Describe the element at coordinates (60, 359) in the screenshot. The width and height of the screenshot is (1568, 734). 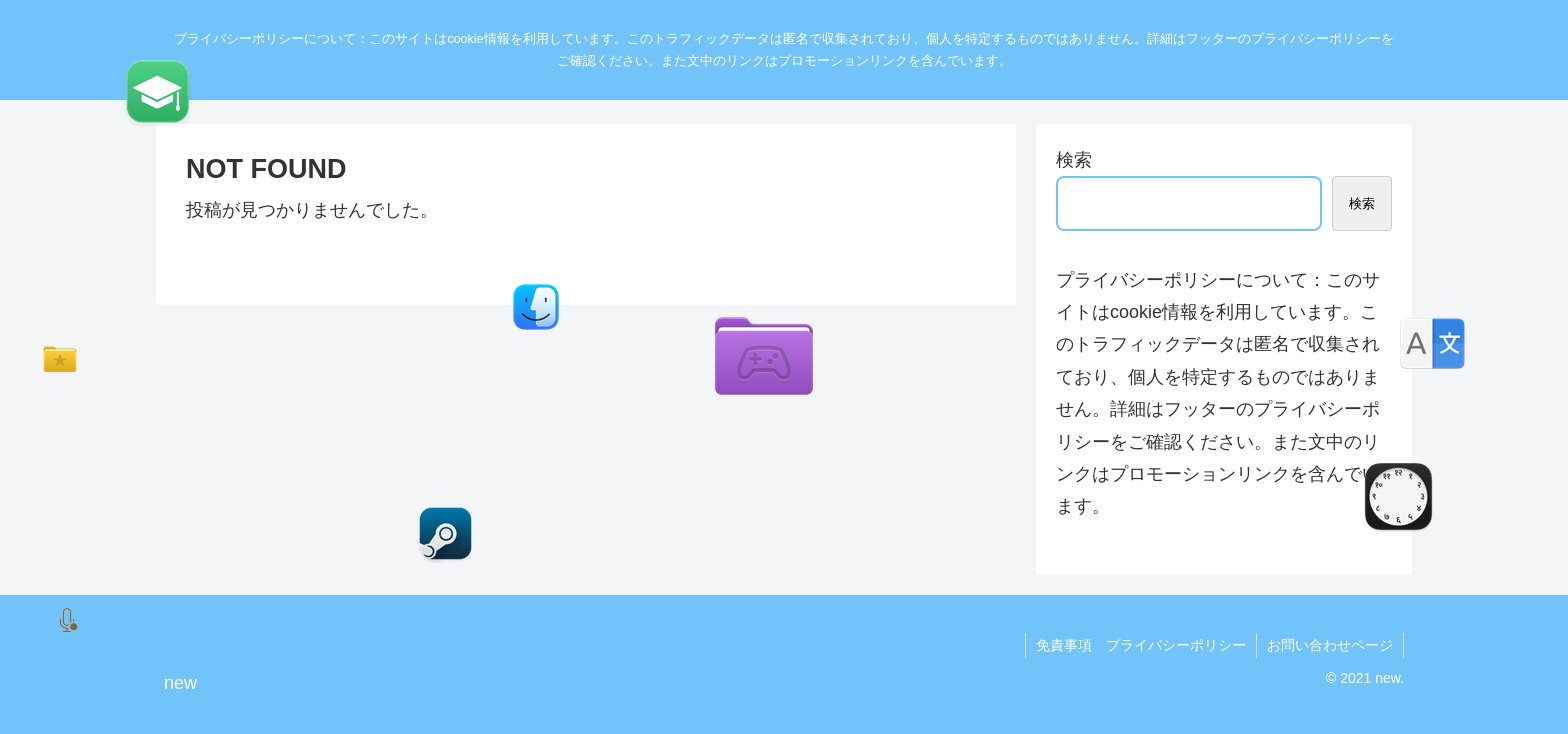
I see `access your bookmarked or favorite files` at that location.